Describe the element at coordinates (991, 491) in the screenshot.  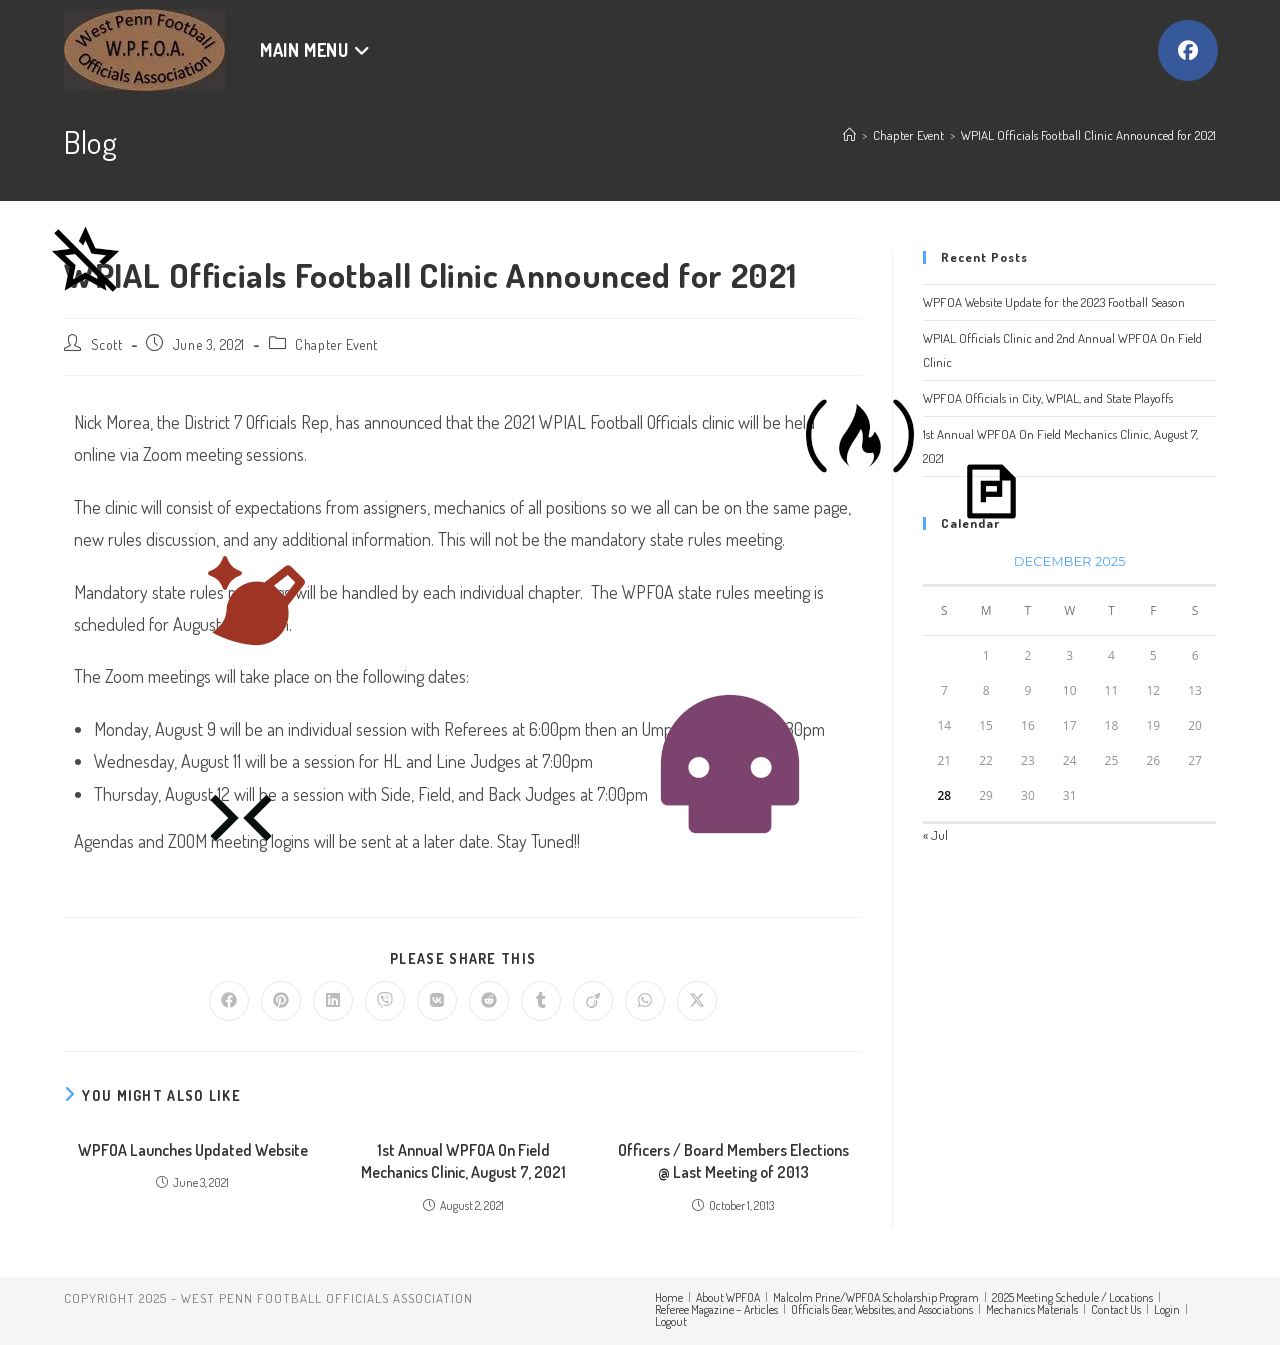
I see `open a PowerPoint presentation file` at that location.